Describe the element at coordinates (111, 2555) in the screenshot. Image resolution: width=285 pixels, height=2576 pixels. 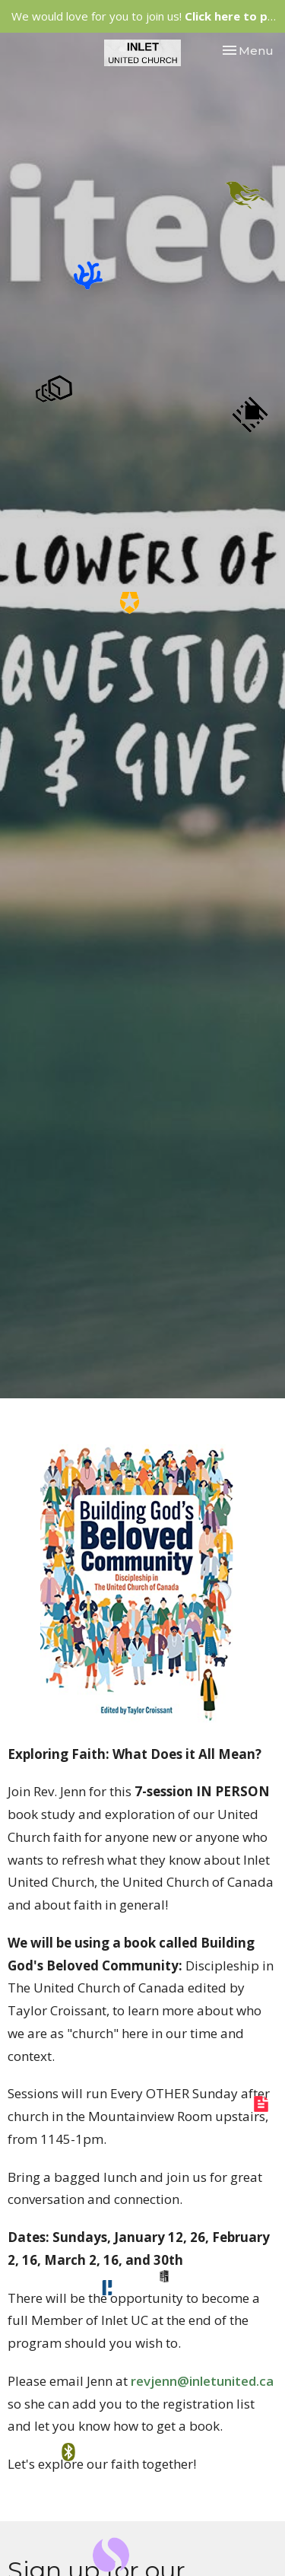
I see `open similarweb analytics platform` at that location.